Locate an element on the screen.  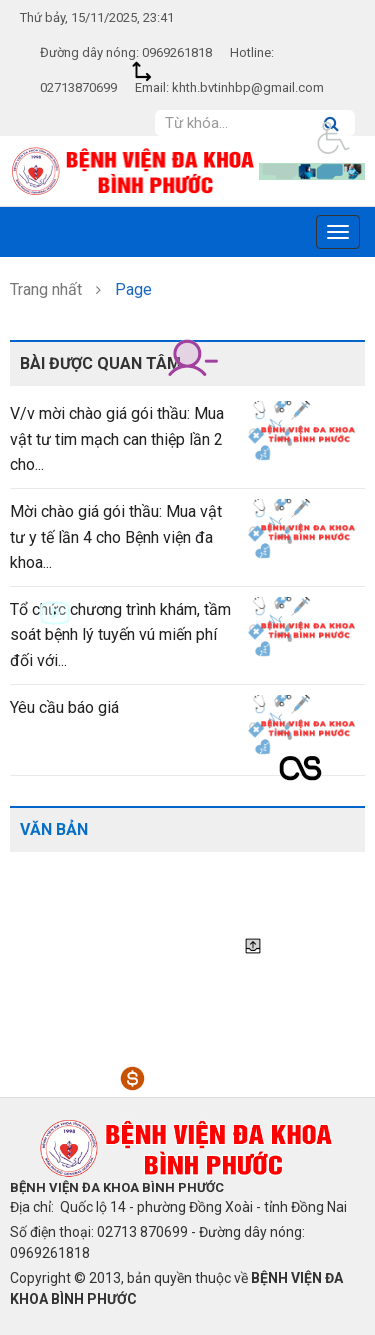
indicates a path or vector direction is located at coordinates (141, 71).